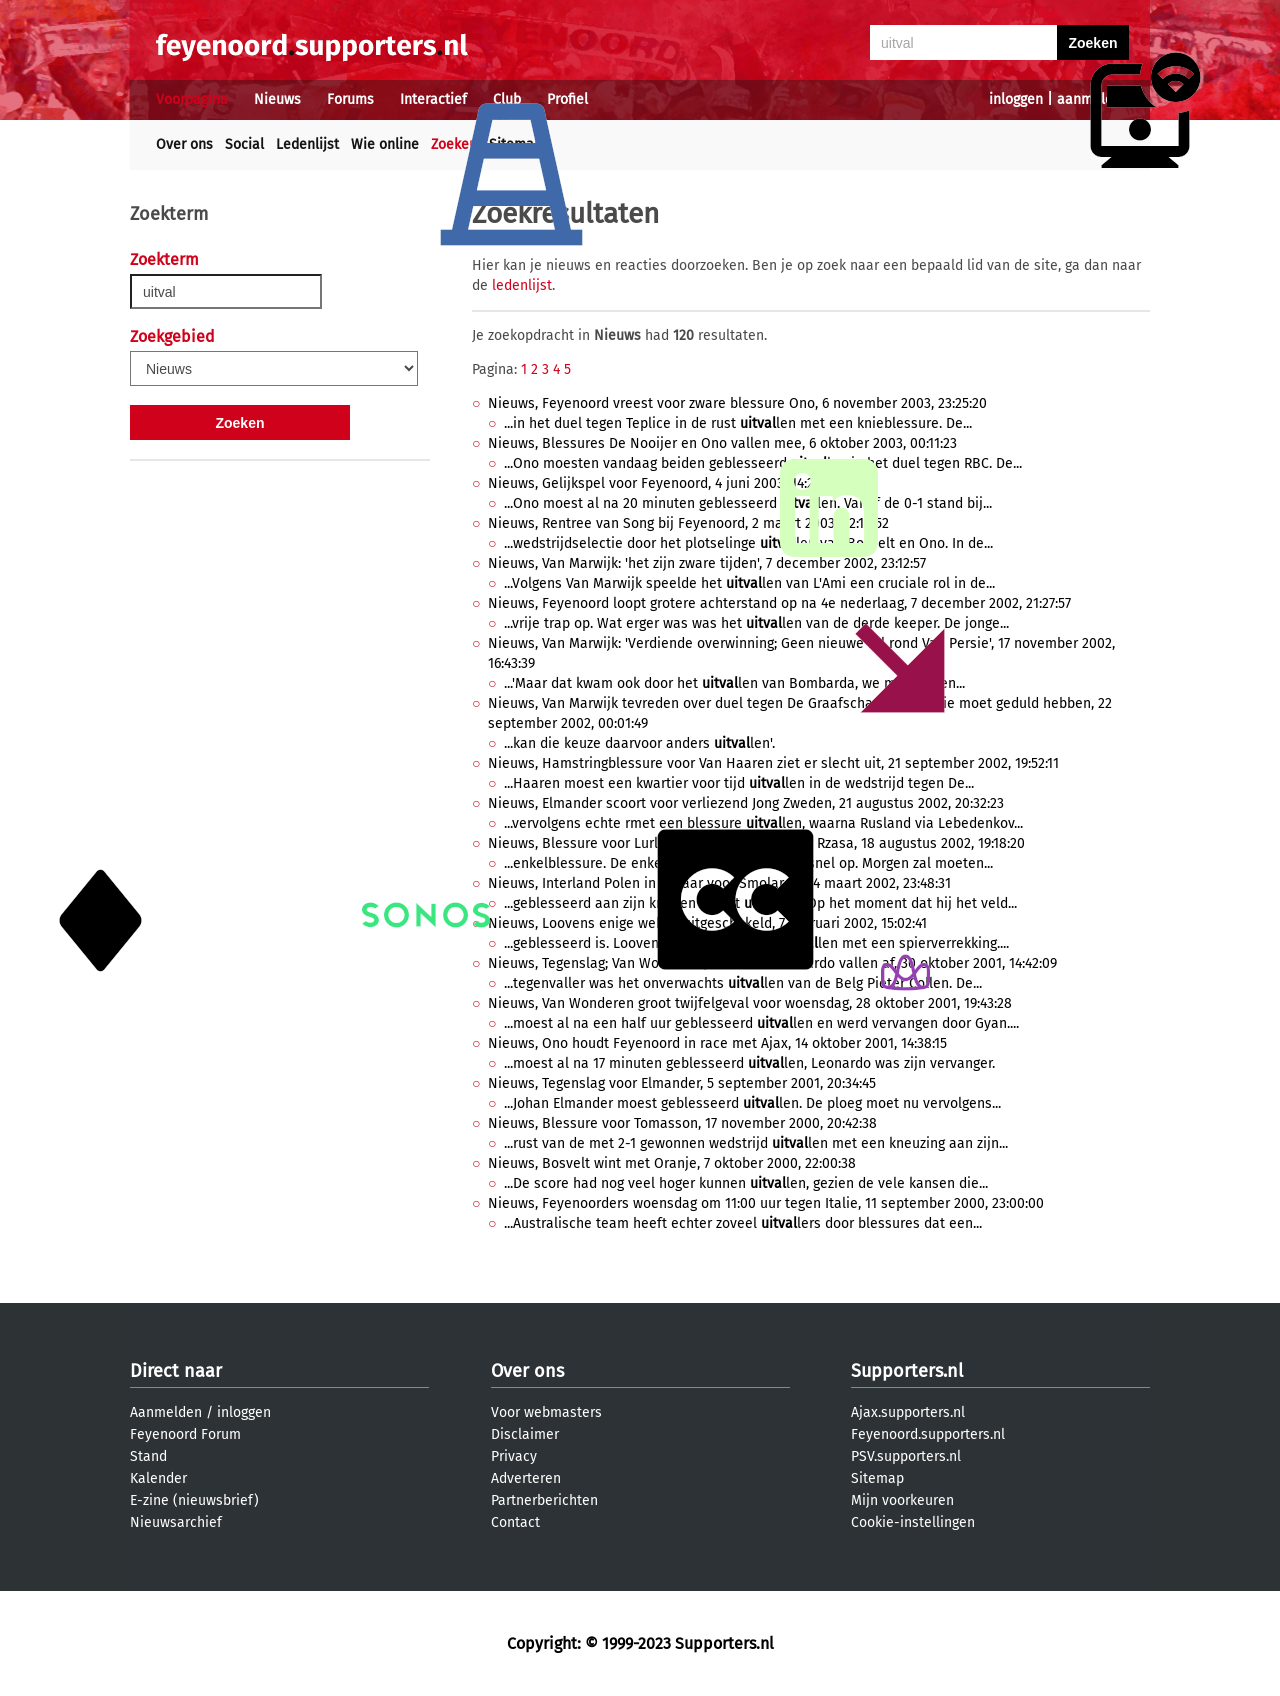 This screenshot has height=1696, width=1280. I want to click on navigate to the next item below, so click(900, 668).